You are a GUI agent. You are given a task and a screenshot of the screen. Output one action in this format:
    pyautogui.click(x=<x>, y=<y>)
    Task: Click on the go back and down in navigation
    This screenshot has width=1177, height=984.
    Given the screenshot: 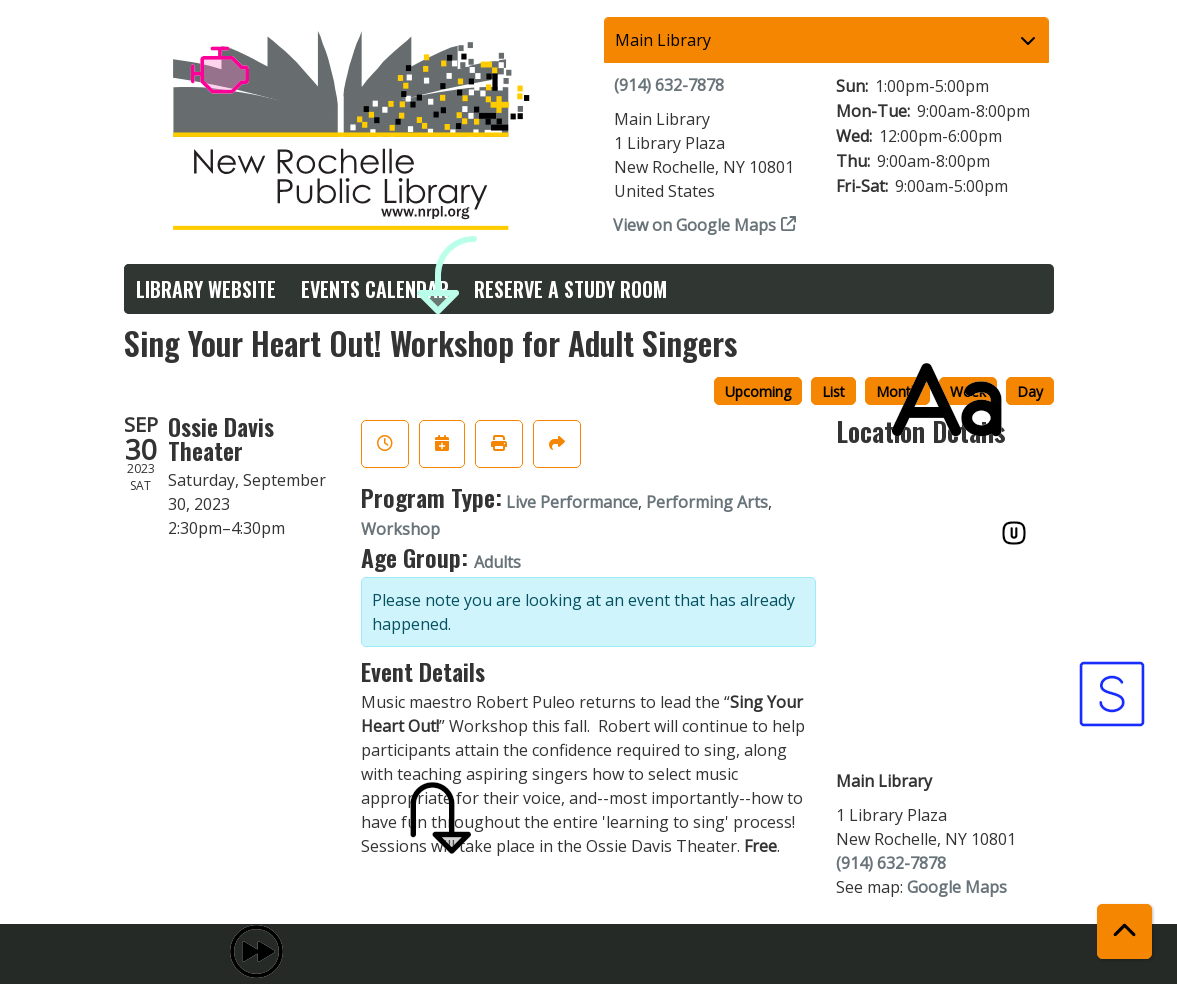 What is the action you would take?
    pyautogui.click(x=447, y=275)
    